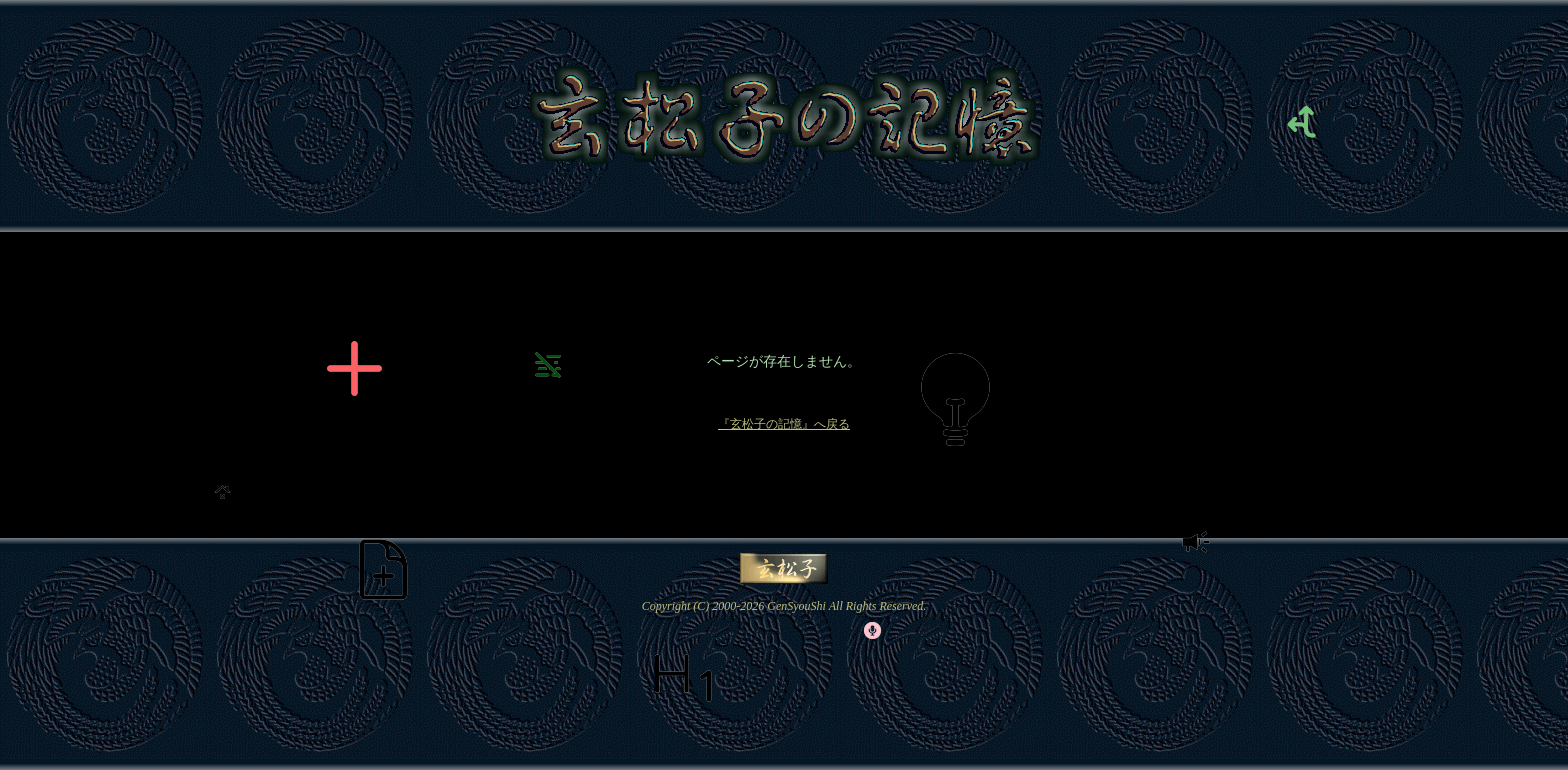  What do you see at coordinates (354, 368) in the screenshot?
I see `add a new item` at bounding box center [354, 368].